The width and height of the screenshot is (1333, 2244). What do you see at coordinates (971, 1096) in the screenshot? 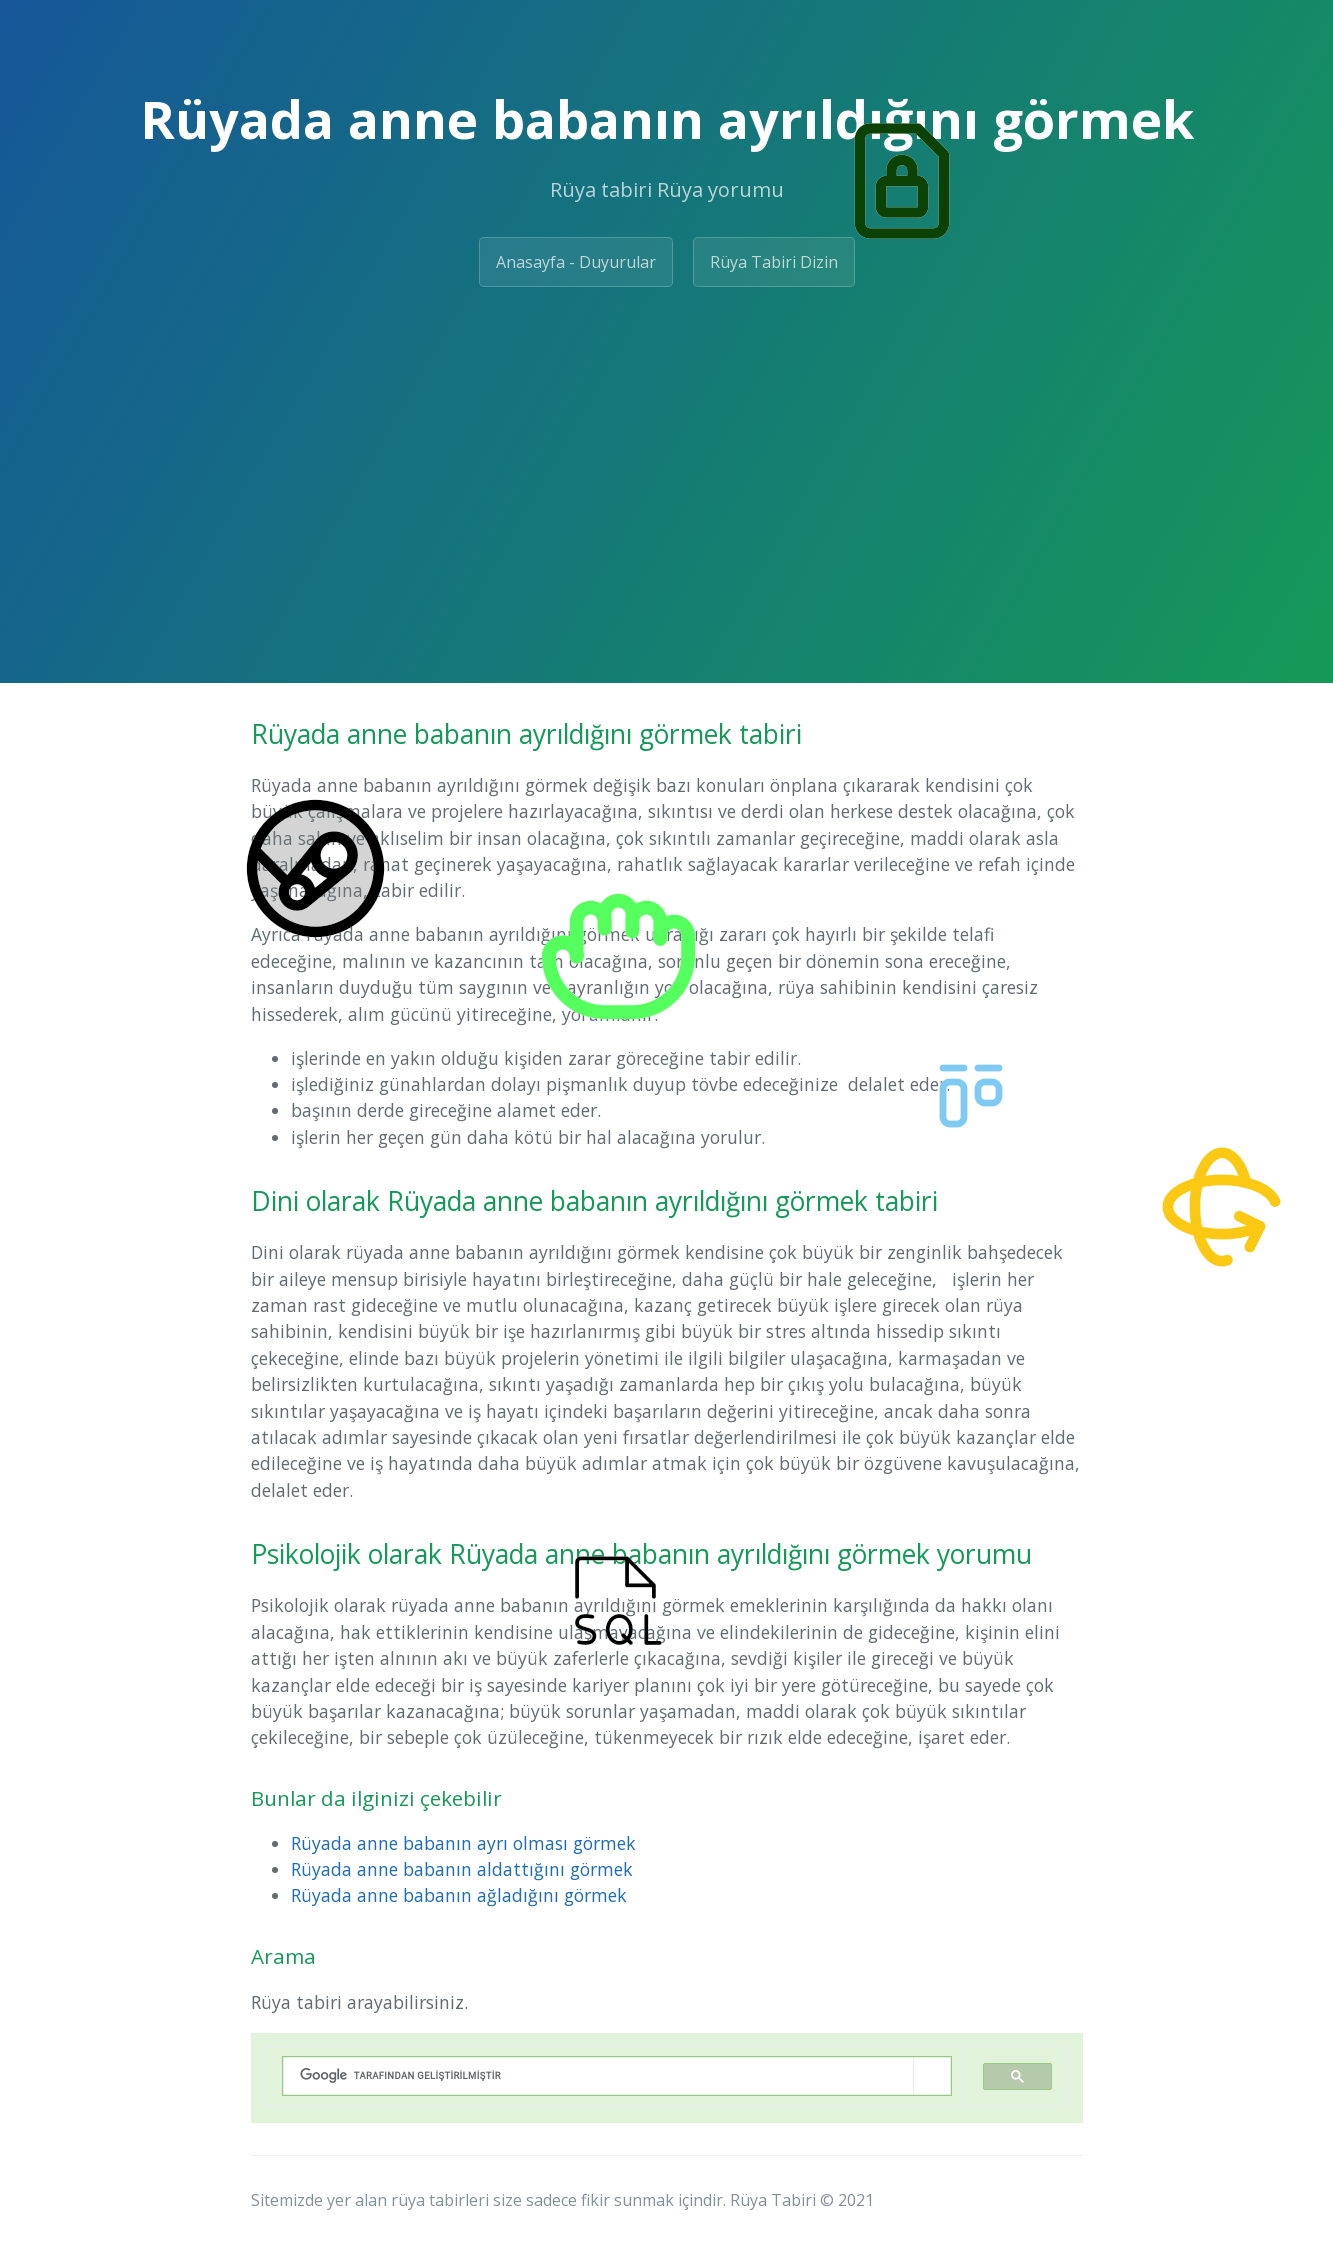
I see `switch to kanban board view` at bounding box center [971, 1096].